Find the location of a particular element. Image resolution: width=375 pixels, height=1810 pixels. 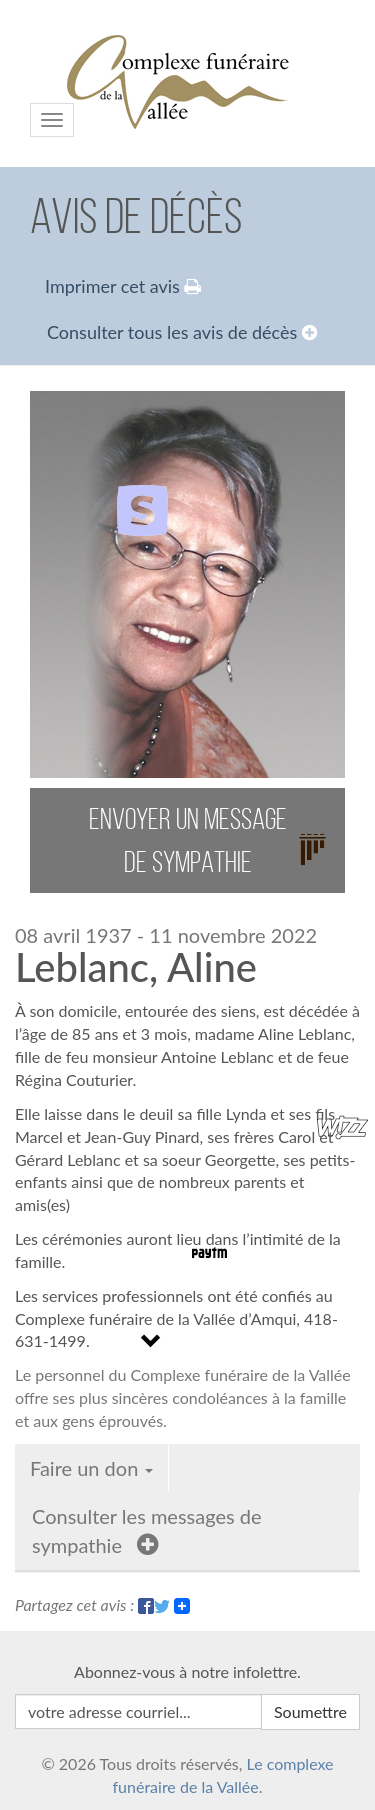

visit the Wizz Air website or app is located at coordinates (342, 1127).